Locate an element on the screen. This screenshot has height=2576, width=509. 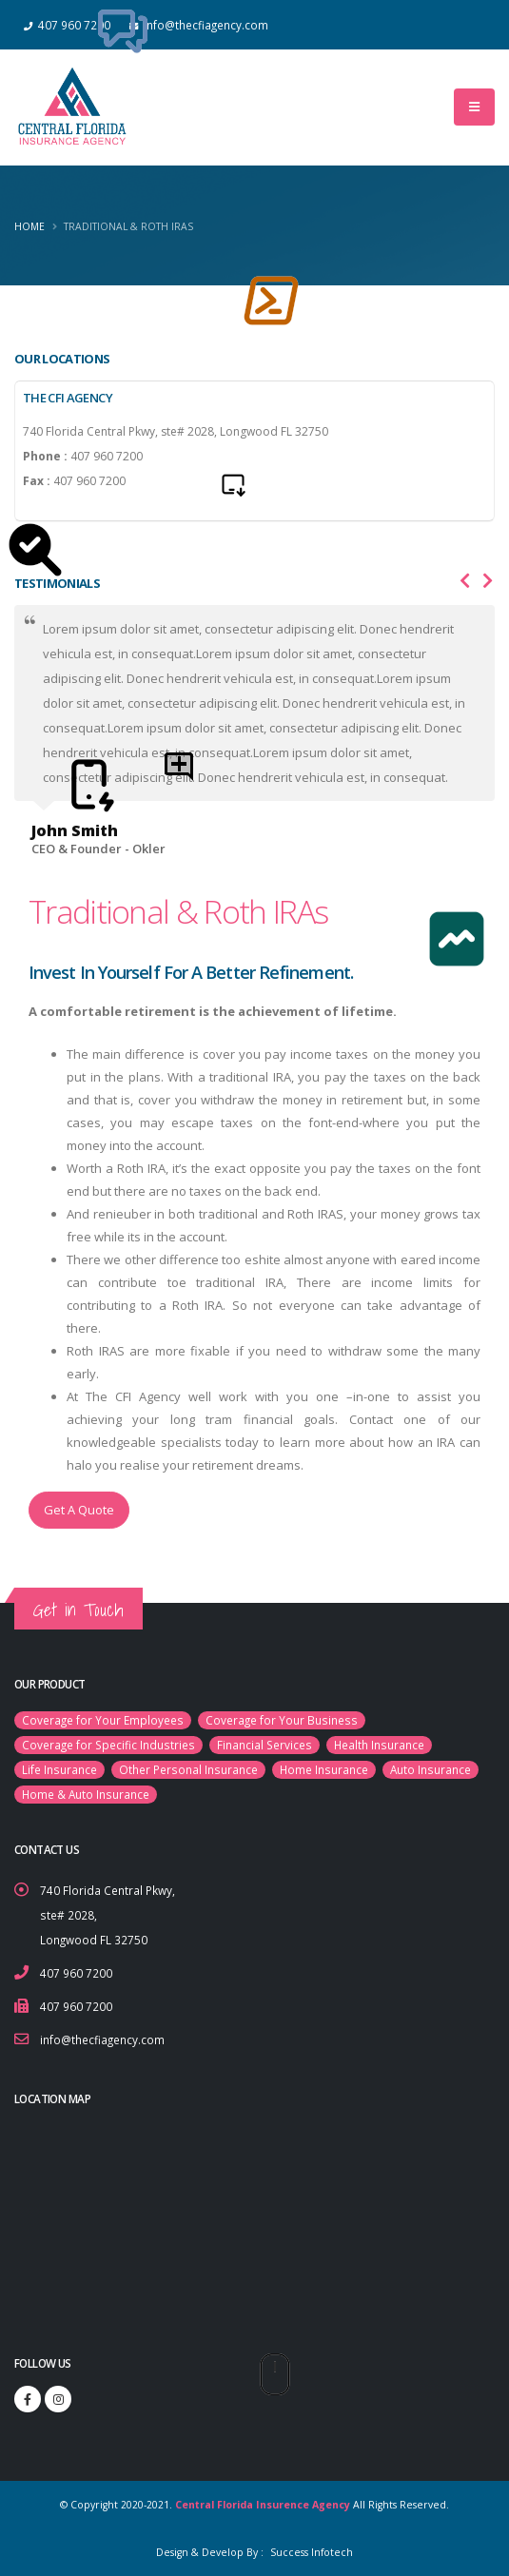
search completed successfully is located at coordinates (35, 550).